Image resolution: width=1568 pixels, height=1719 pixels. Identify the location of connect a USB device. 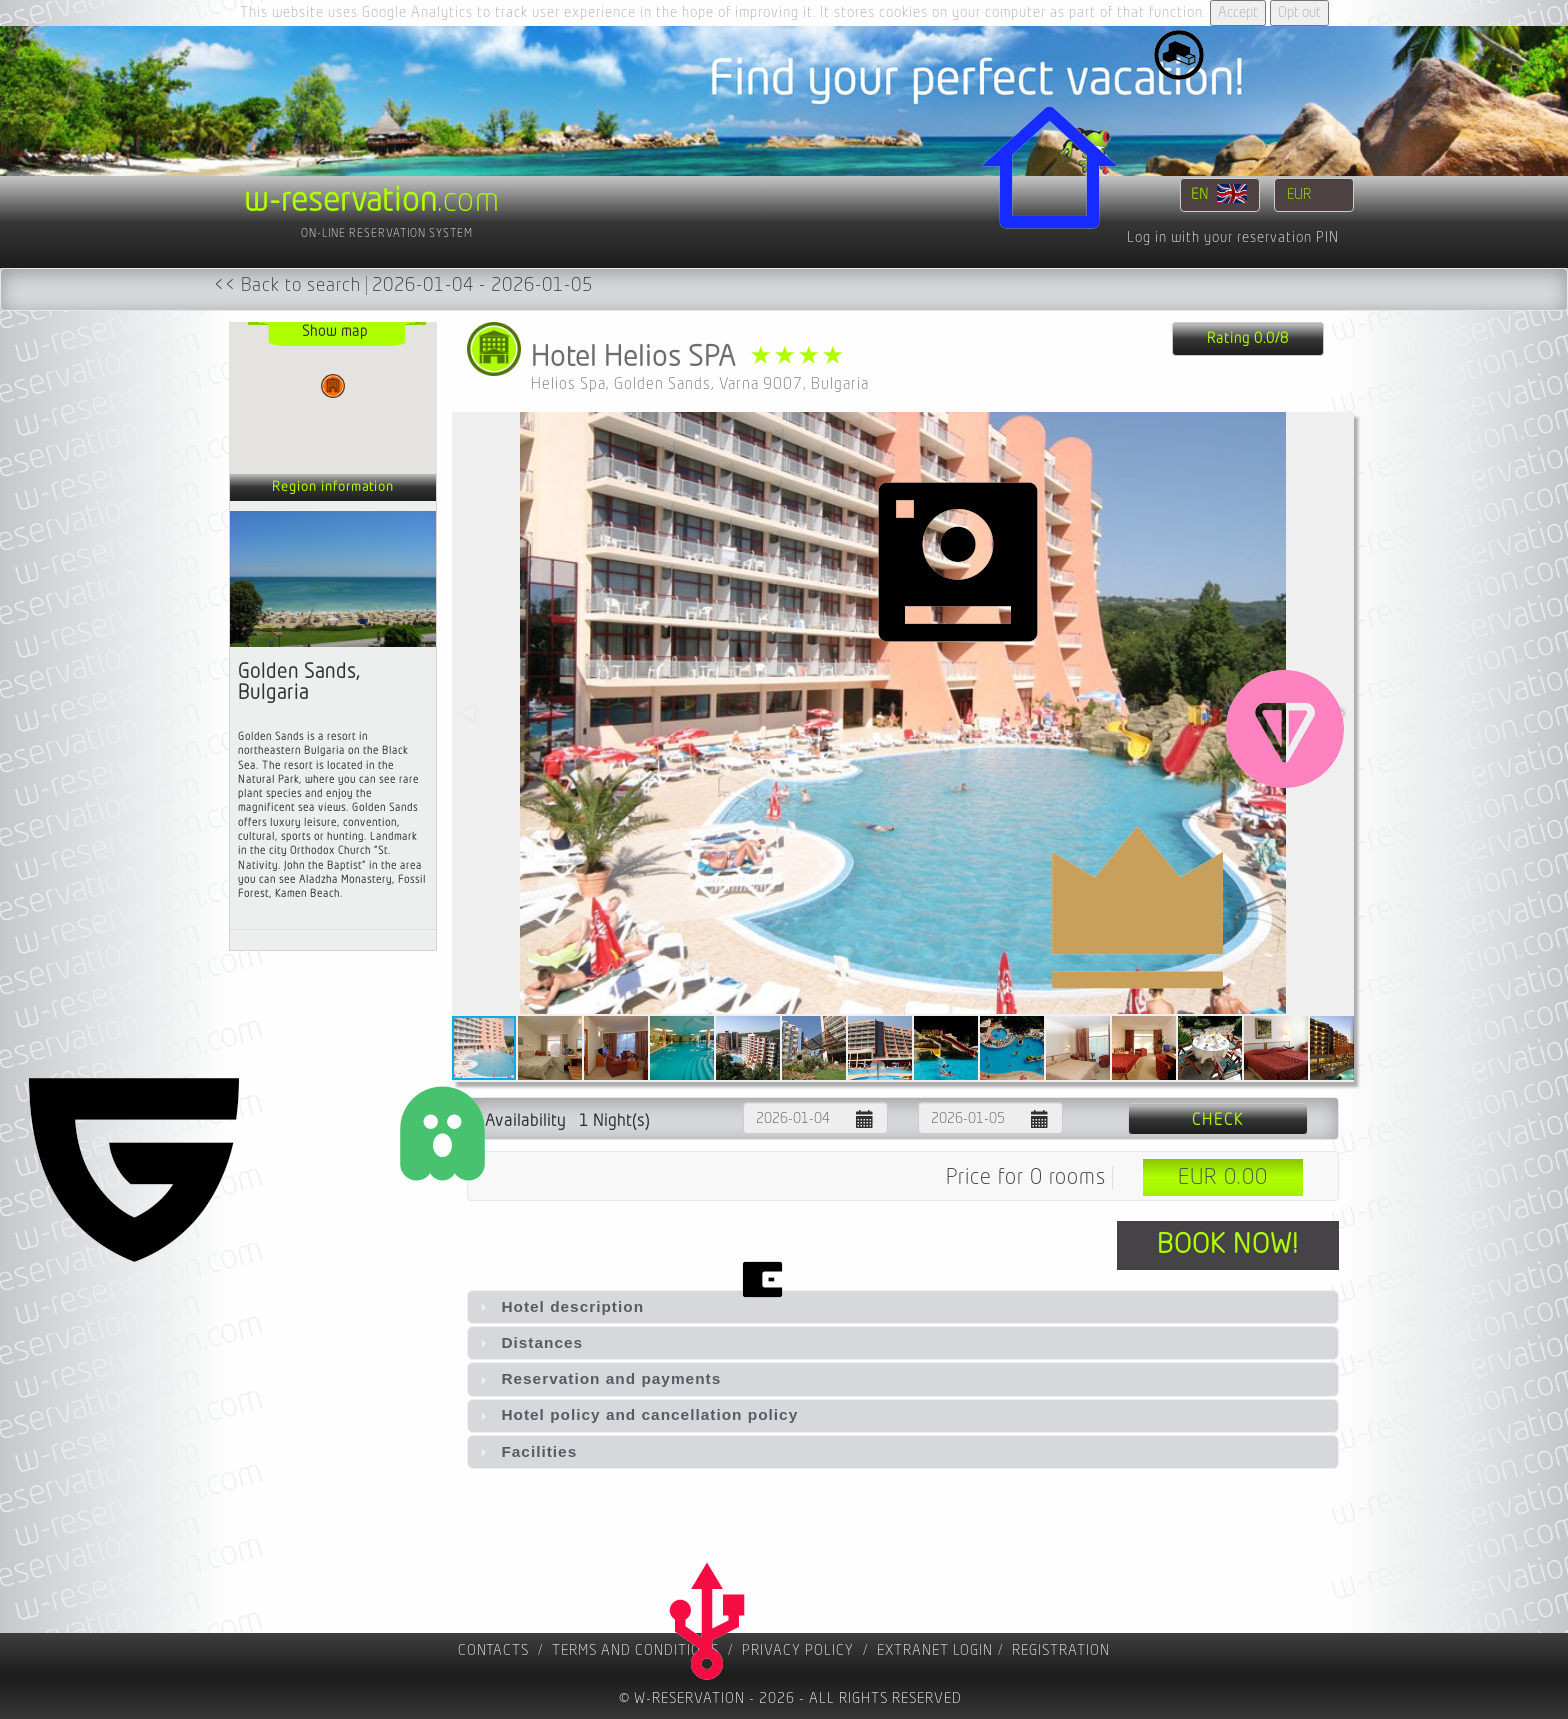
(707, 1621).